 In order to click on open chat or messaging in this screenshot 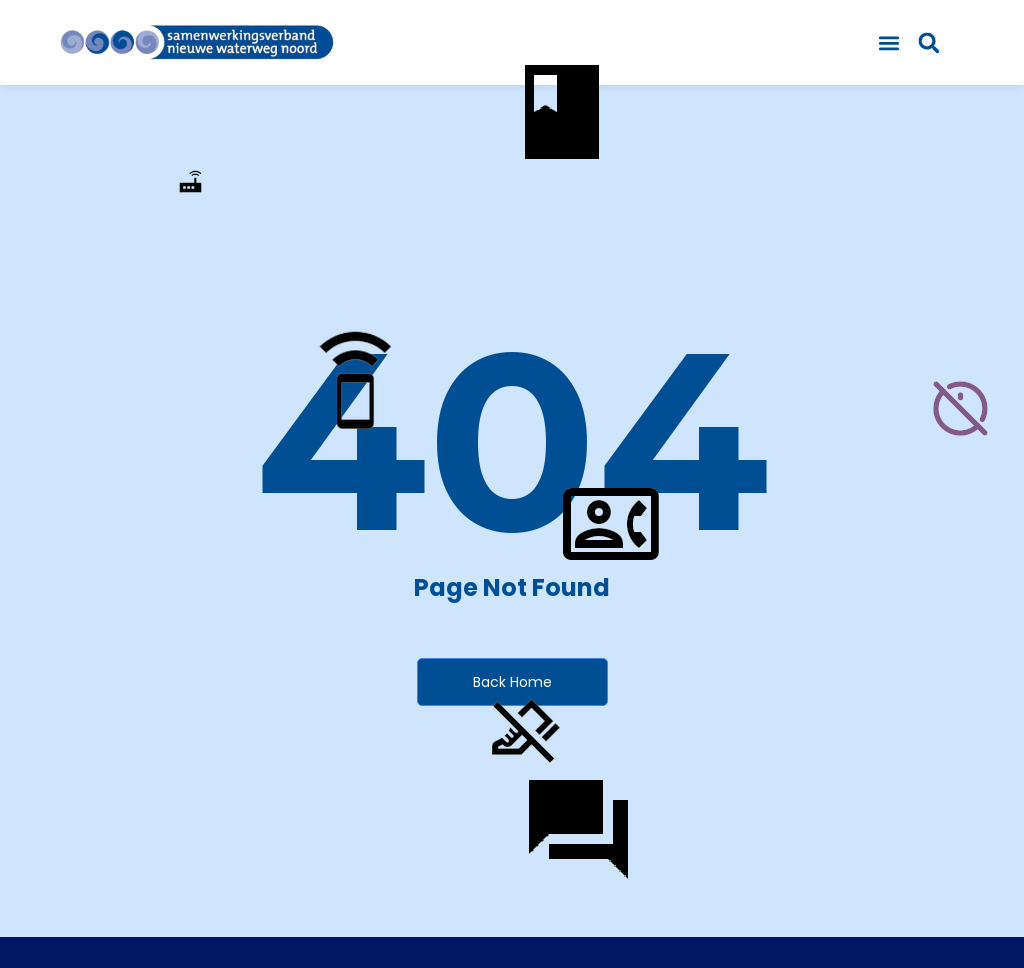, I will do `click(578, 829)`.